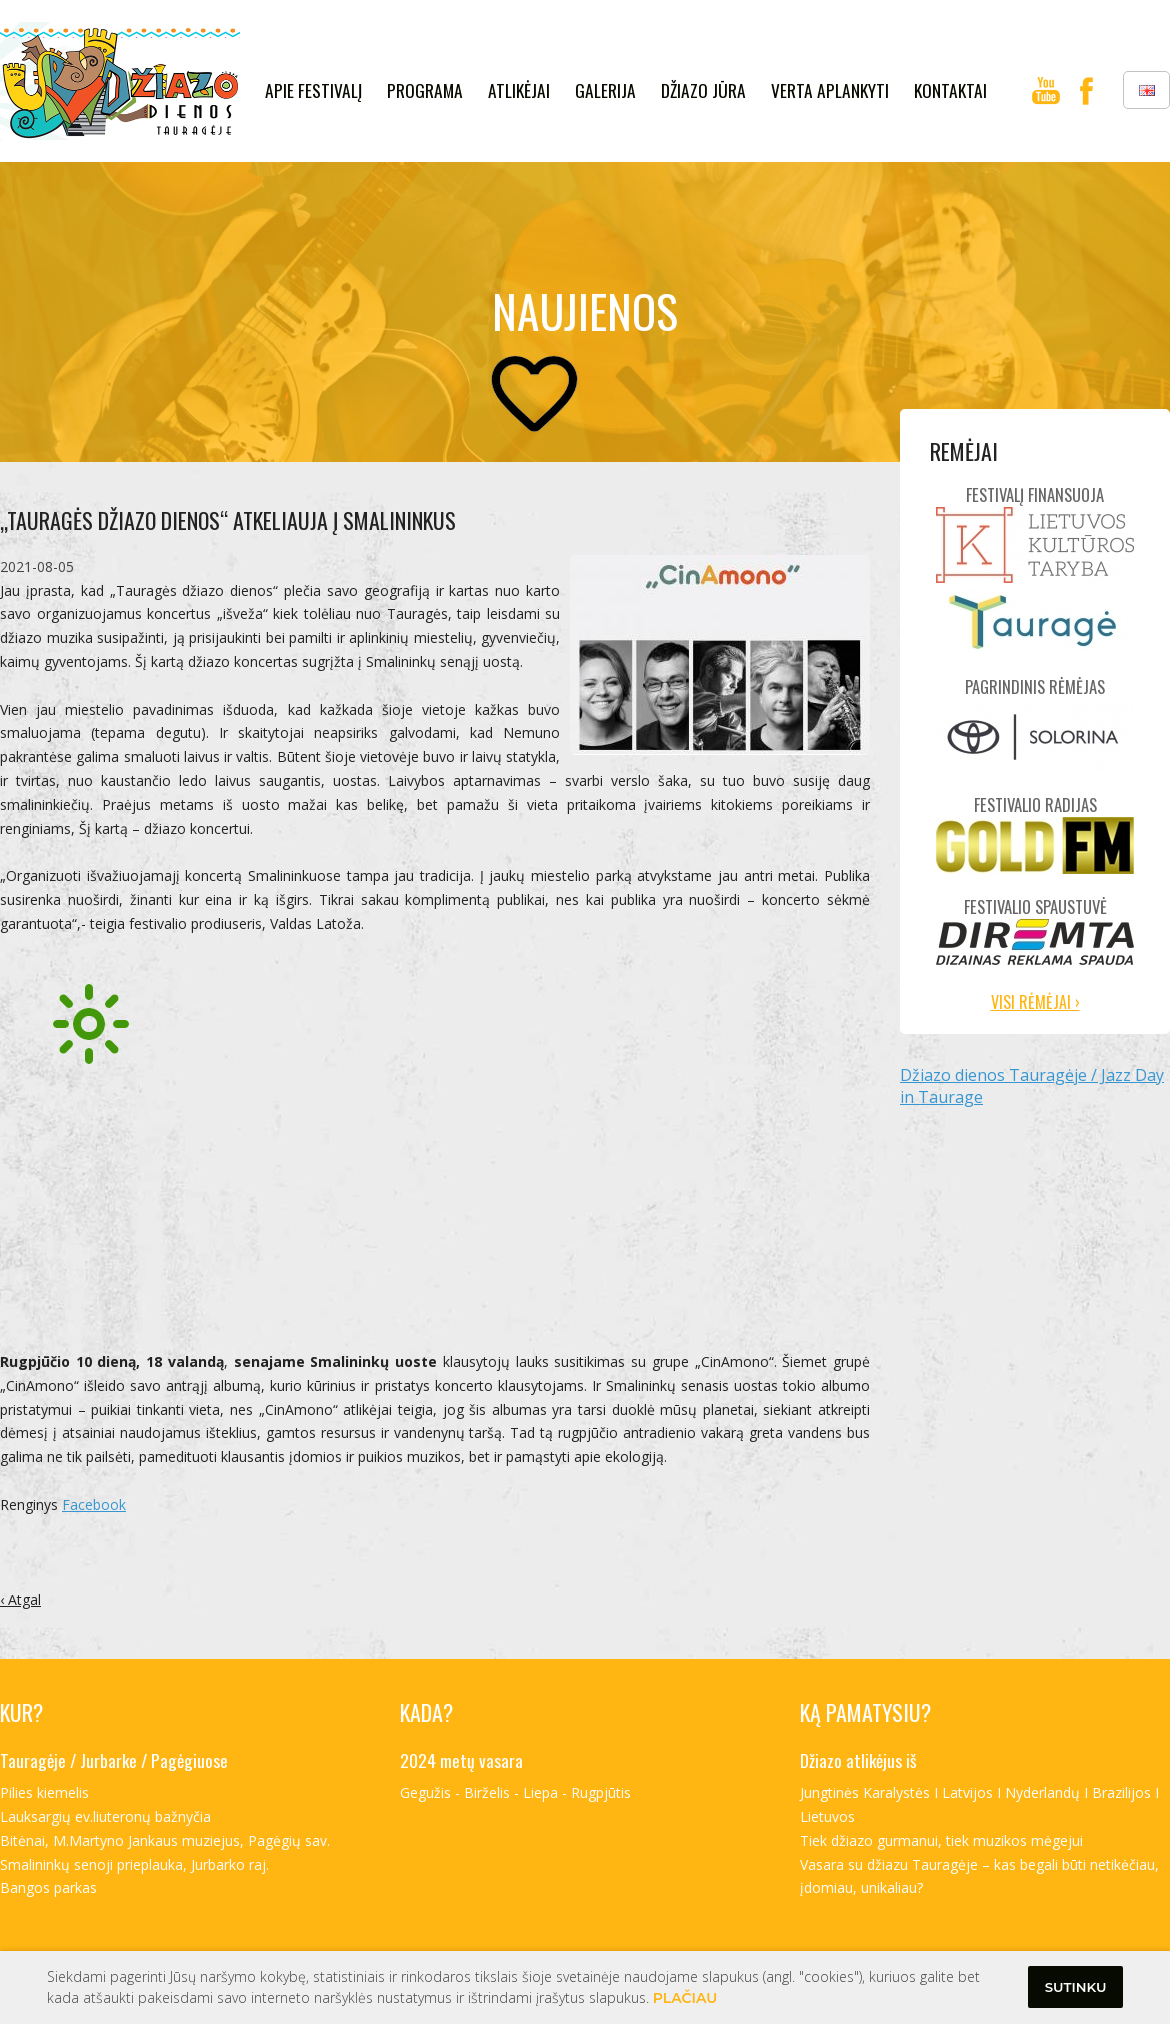  What do you see at coordinates (534, 394) in the screenshot?
I see `add to favorites` at bounding box center [534, 394].